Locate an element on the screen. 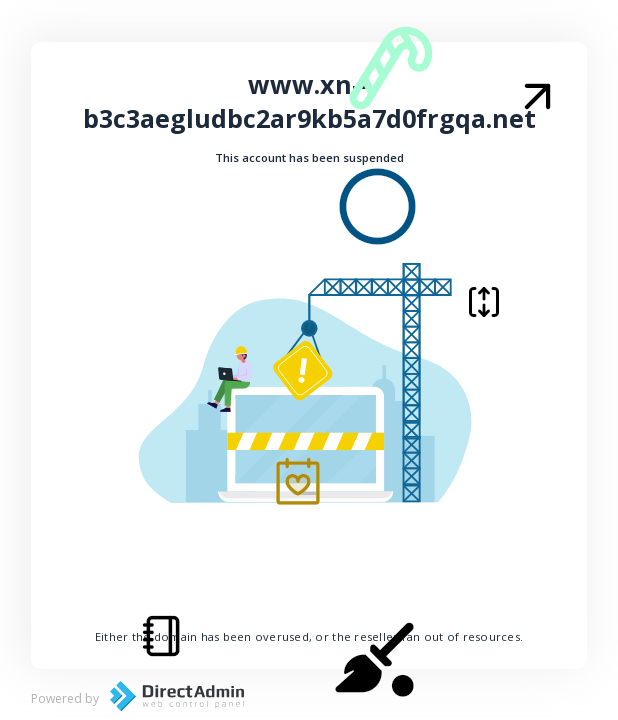 This screenshot has width=618, height=720. open your notebook is located at coordinates (163, 636).